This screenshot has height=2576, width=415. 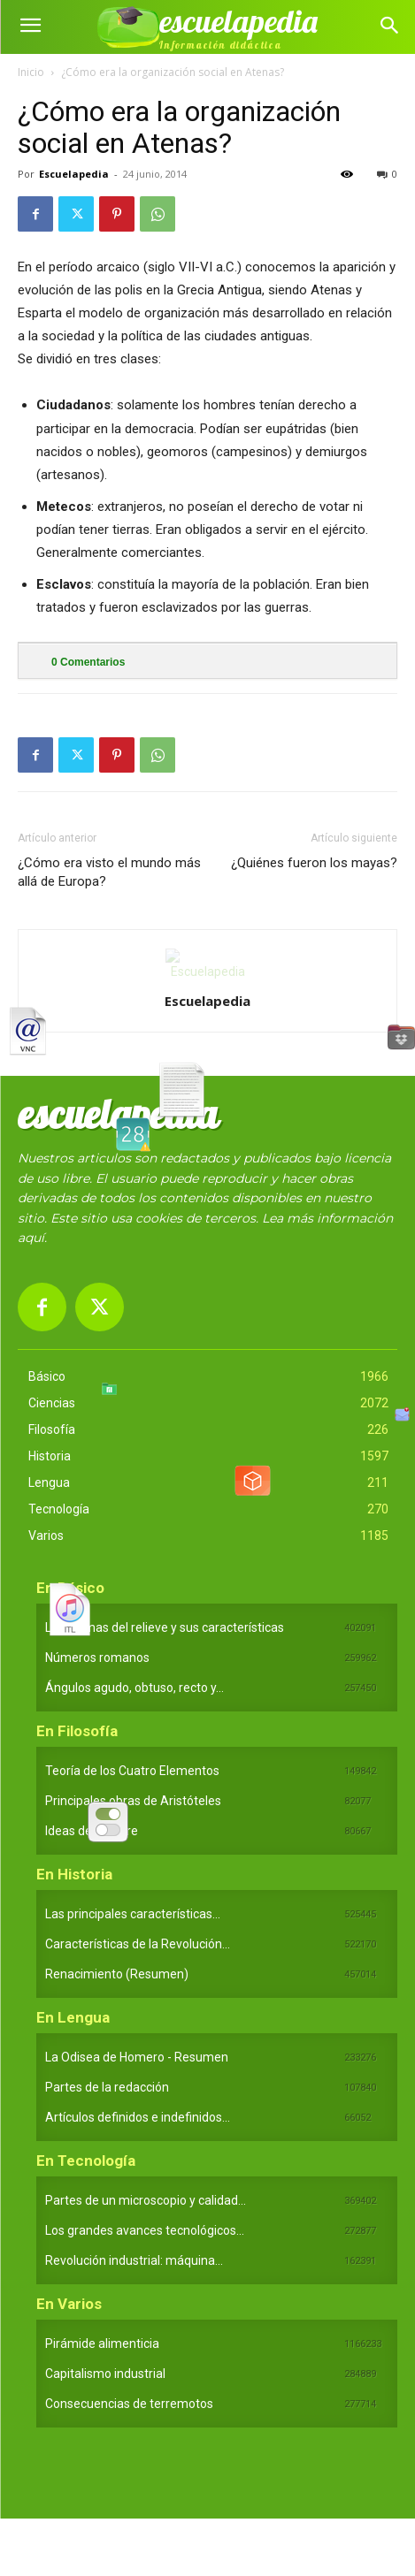 I want to click on a plain text file or document, so click(x=182, y=1089).